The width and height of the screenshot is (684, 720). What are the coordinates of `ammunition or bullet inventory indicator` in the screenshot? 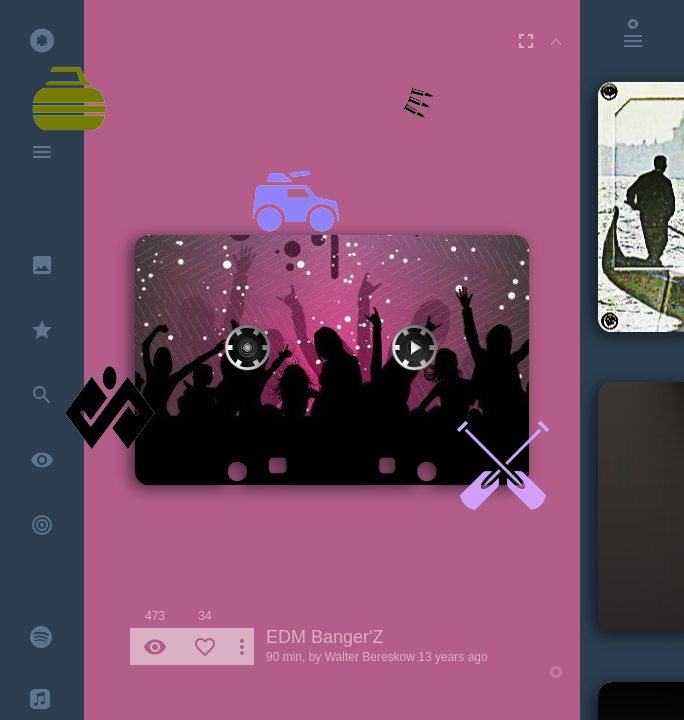 It's located at (418, 102).